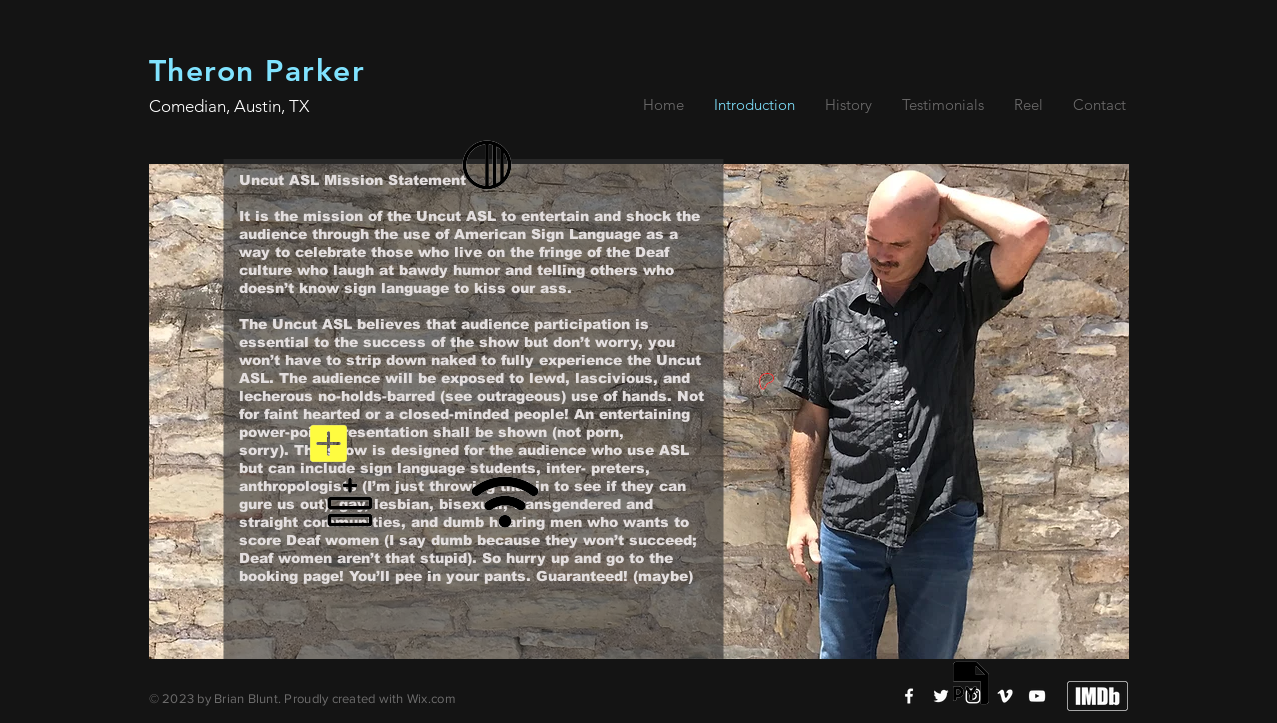 The height and width of the screenshot is (723, 1277). What do you see at coordinates (328, 443) in the screenshot?
I see `add a new item` at bounding box center [328, 443].